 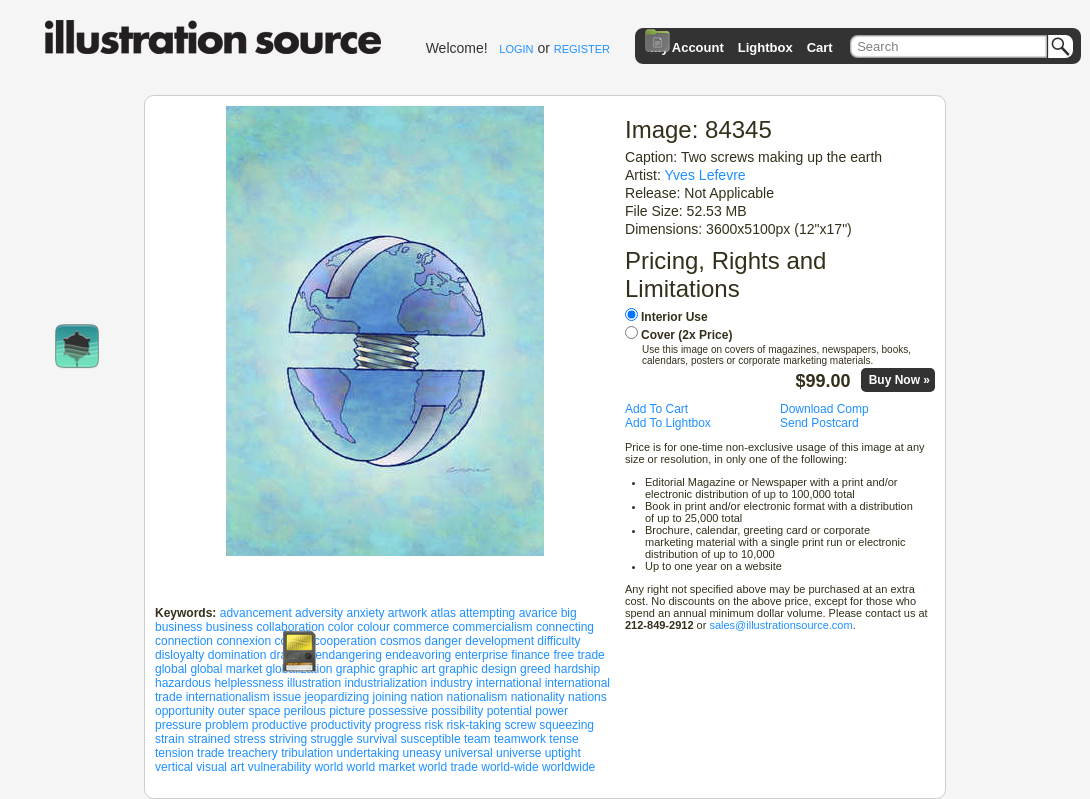 I want to click on launch gnome mines game, so click(x=77, y=346).